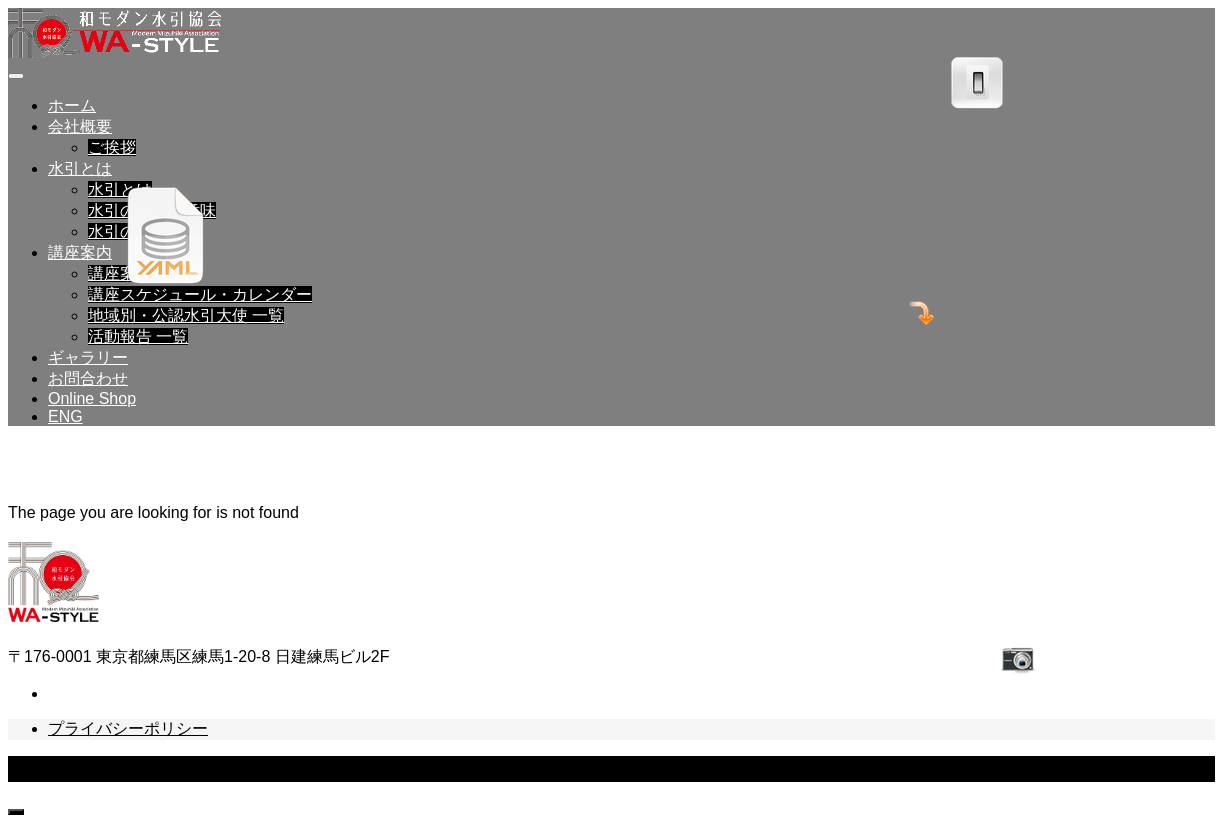 The width and height of the screenshot is (1223, 824). I want to click on open camera to take a photo, so click(1018, 658).